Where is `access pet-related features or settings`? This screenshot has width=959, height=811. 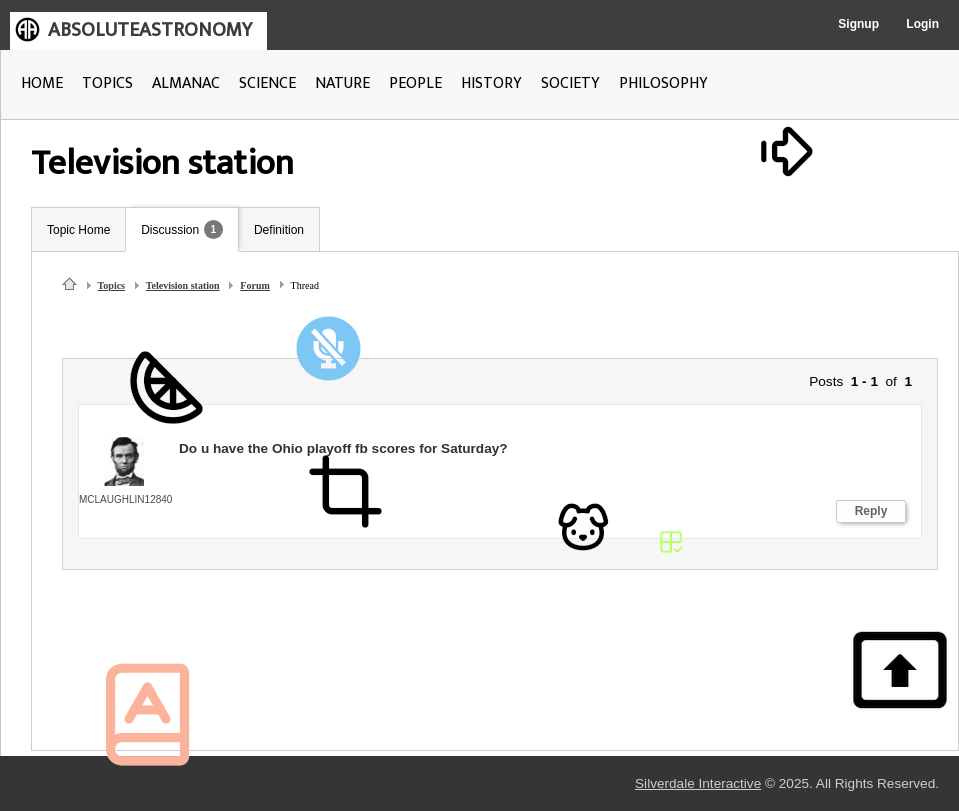
access pet-related features or settings is located at coordinates (583, 527).